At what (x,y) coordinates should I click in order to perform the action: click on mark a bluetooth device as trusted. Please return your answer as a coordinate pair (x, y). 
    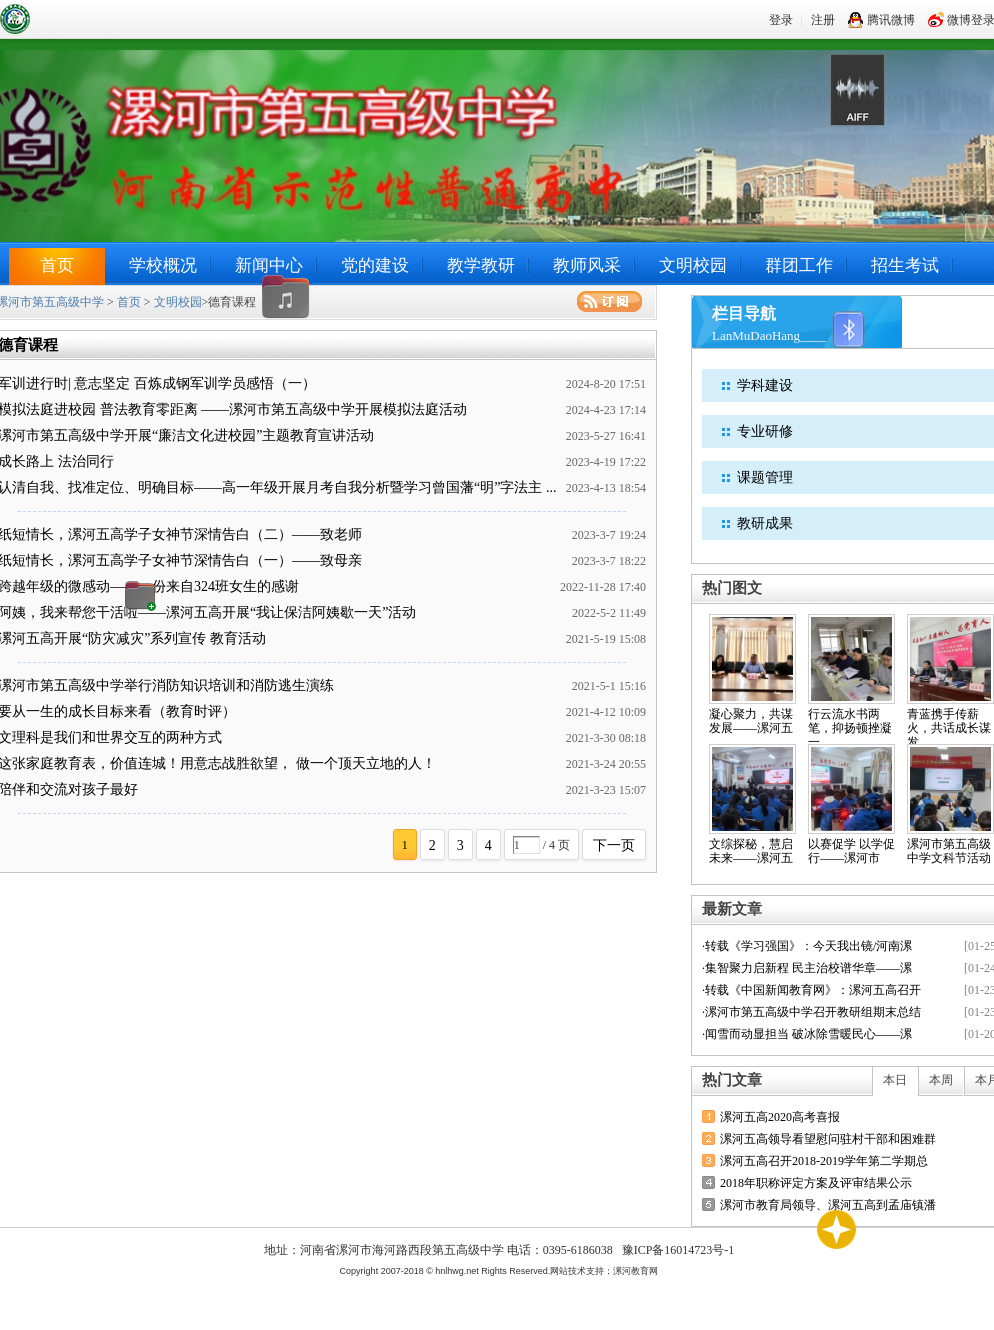
    Looking at the image, I should click on (836, 1229).